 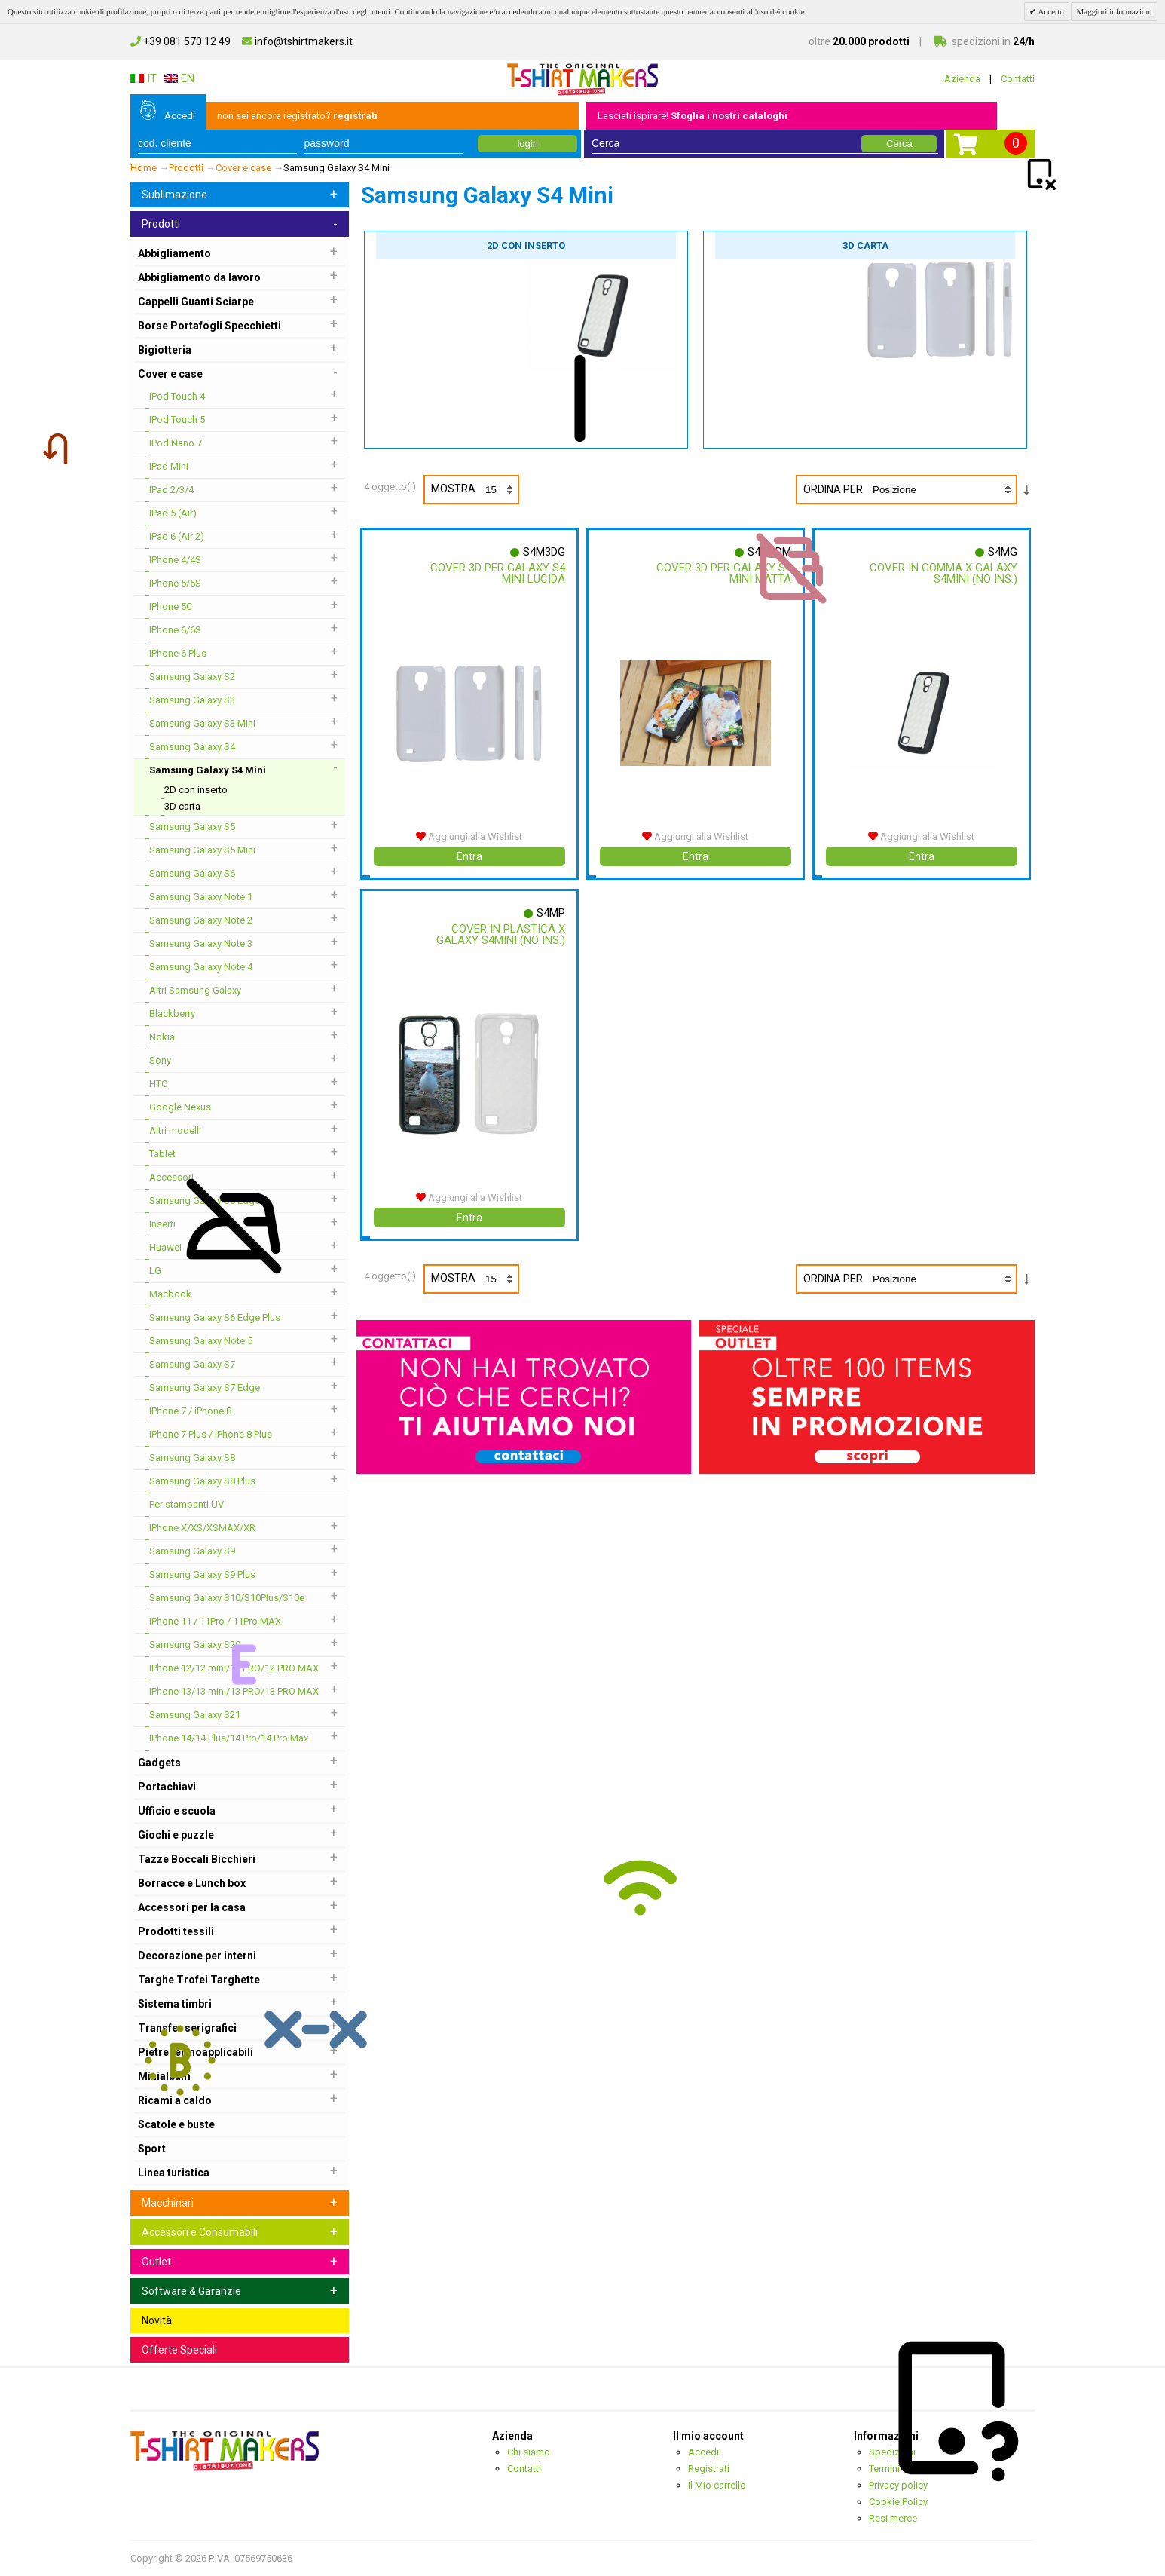 I want to click on disconnect or remove tablet device, so click(x=1039, y=173).